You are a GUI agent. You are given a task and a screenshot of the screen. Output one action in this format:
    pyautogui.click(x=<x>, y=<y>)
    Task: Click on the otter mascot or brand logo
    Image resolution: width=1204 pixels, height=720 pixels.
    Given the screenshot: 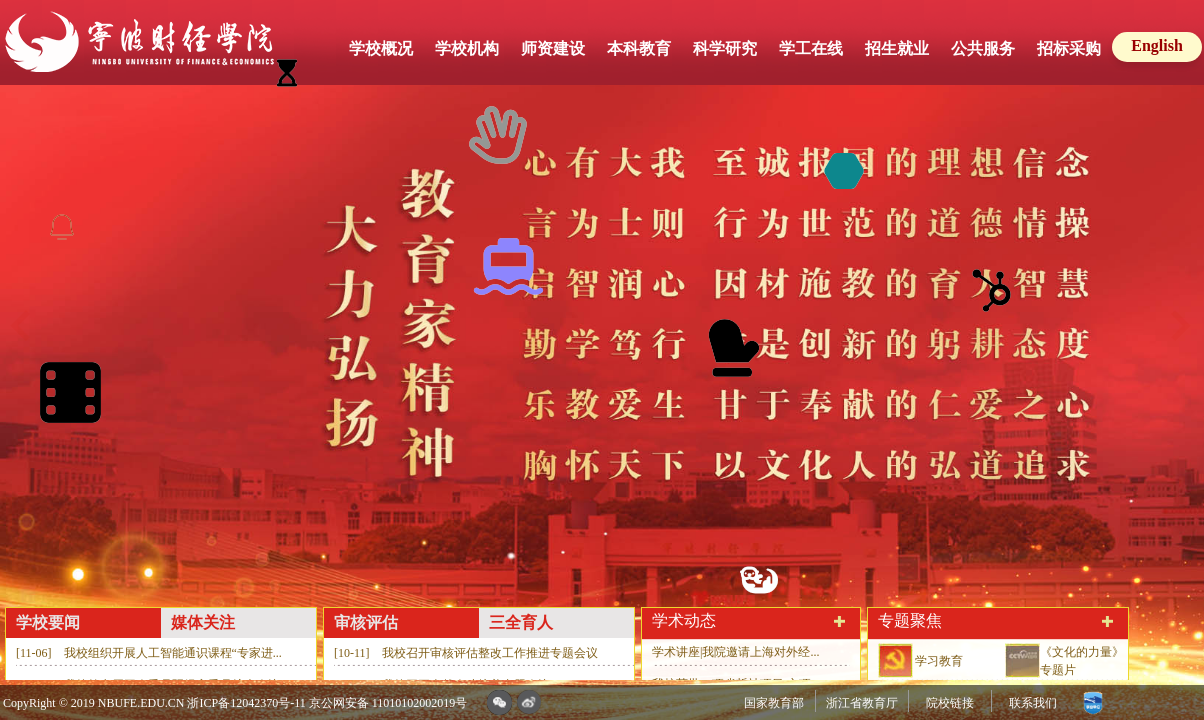 What is the action you would take?
    pyautogui.click(x=759, y=580)
    